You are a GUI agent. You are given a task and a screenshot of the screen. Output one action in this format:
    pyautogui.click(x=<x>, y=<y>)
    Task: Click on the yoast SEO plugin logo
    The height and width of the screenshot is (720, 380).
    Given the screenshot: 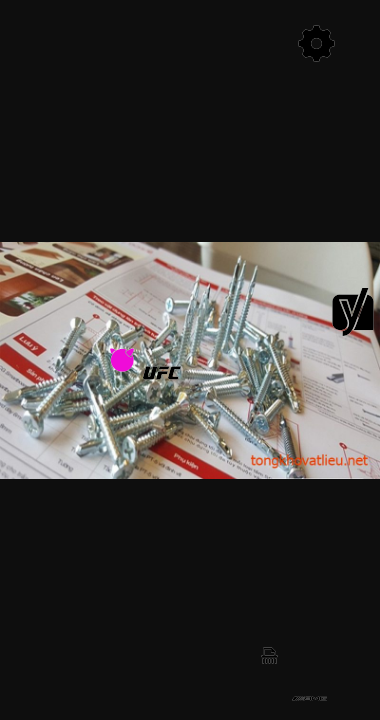 What is the action you would take?
    pyautogui.click(x=353, y=312)
    